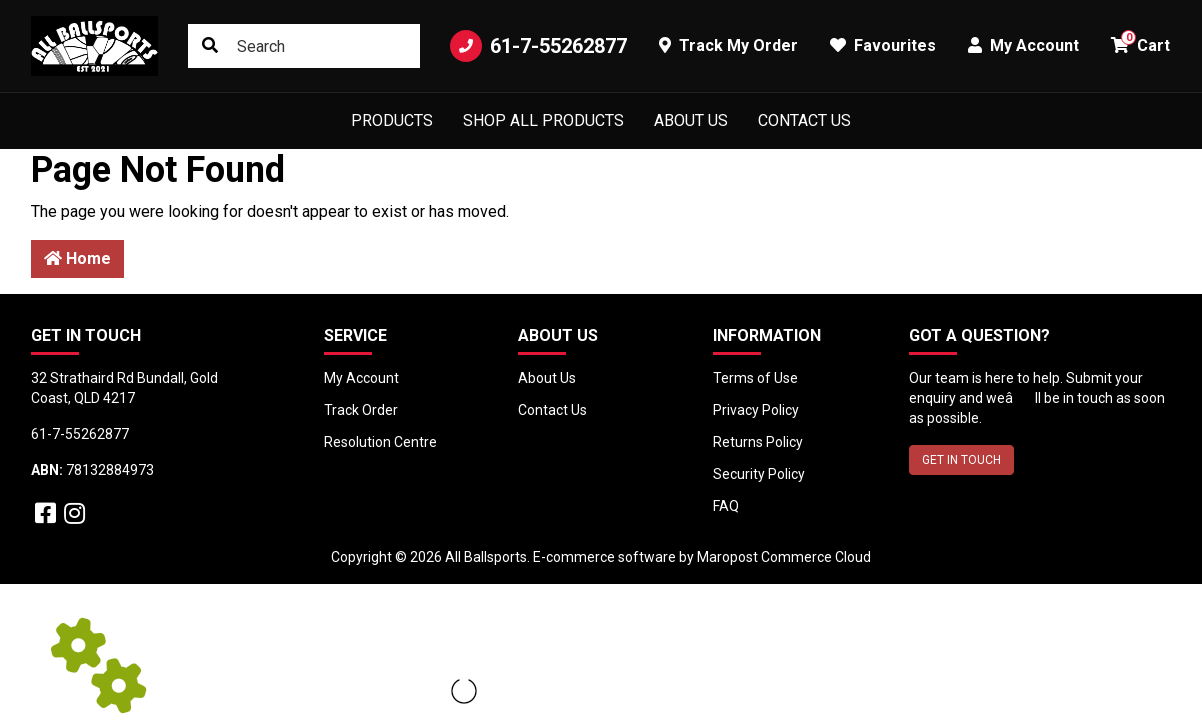 The height and width of the screenshot is (720, 1202). What do you see at coordinates (98, 665) in the screenshot?
I see `access settings or preferences` at bounding box center [98, 665].